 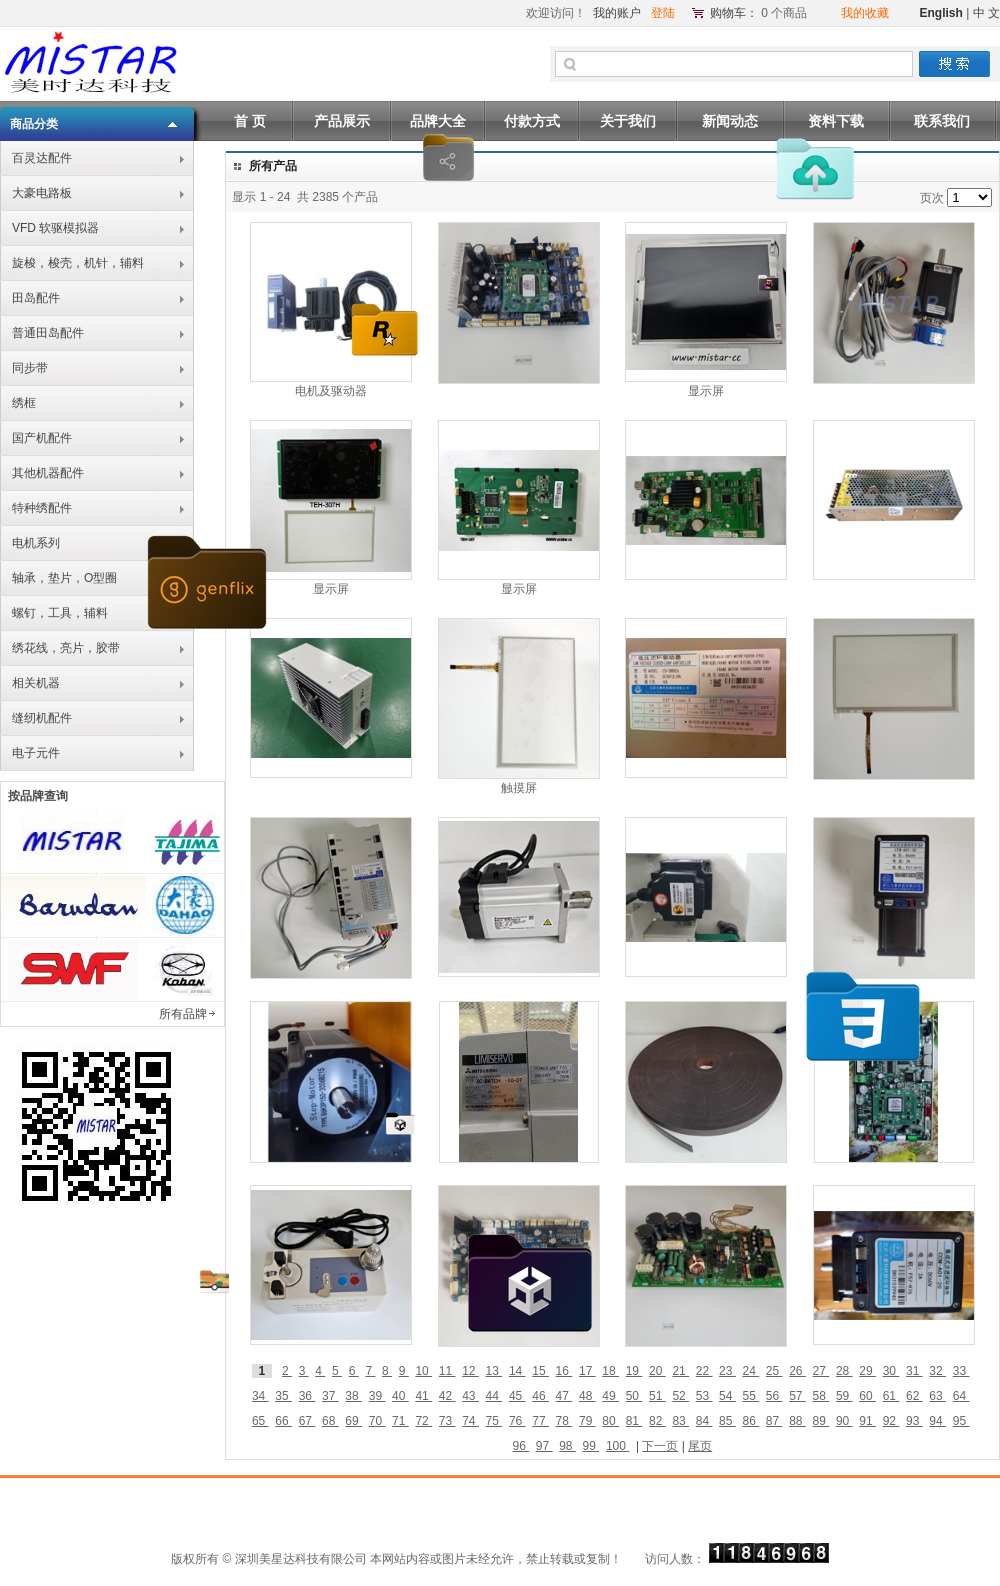 I want to click on folder containing Rockstar Games files or installations, so click(x=384, y=331).